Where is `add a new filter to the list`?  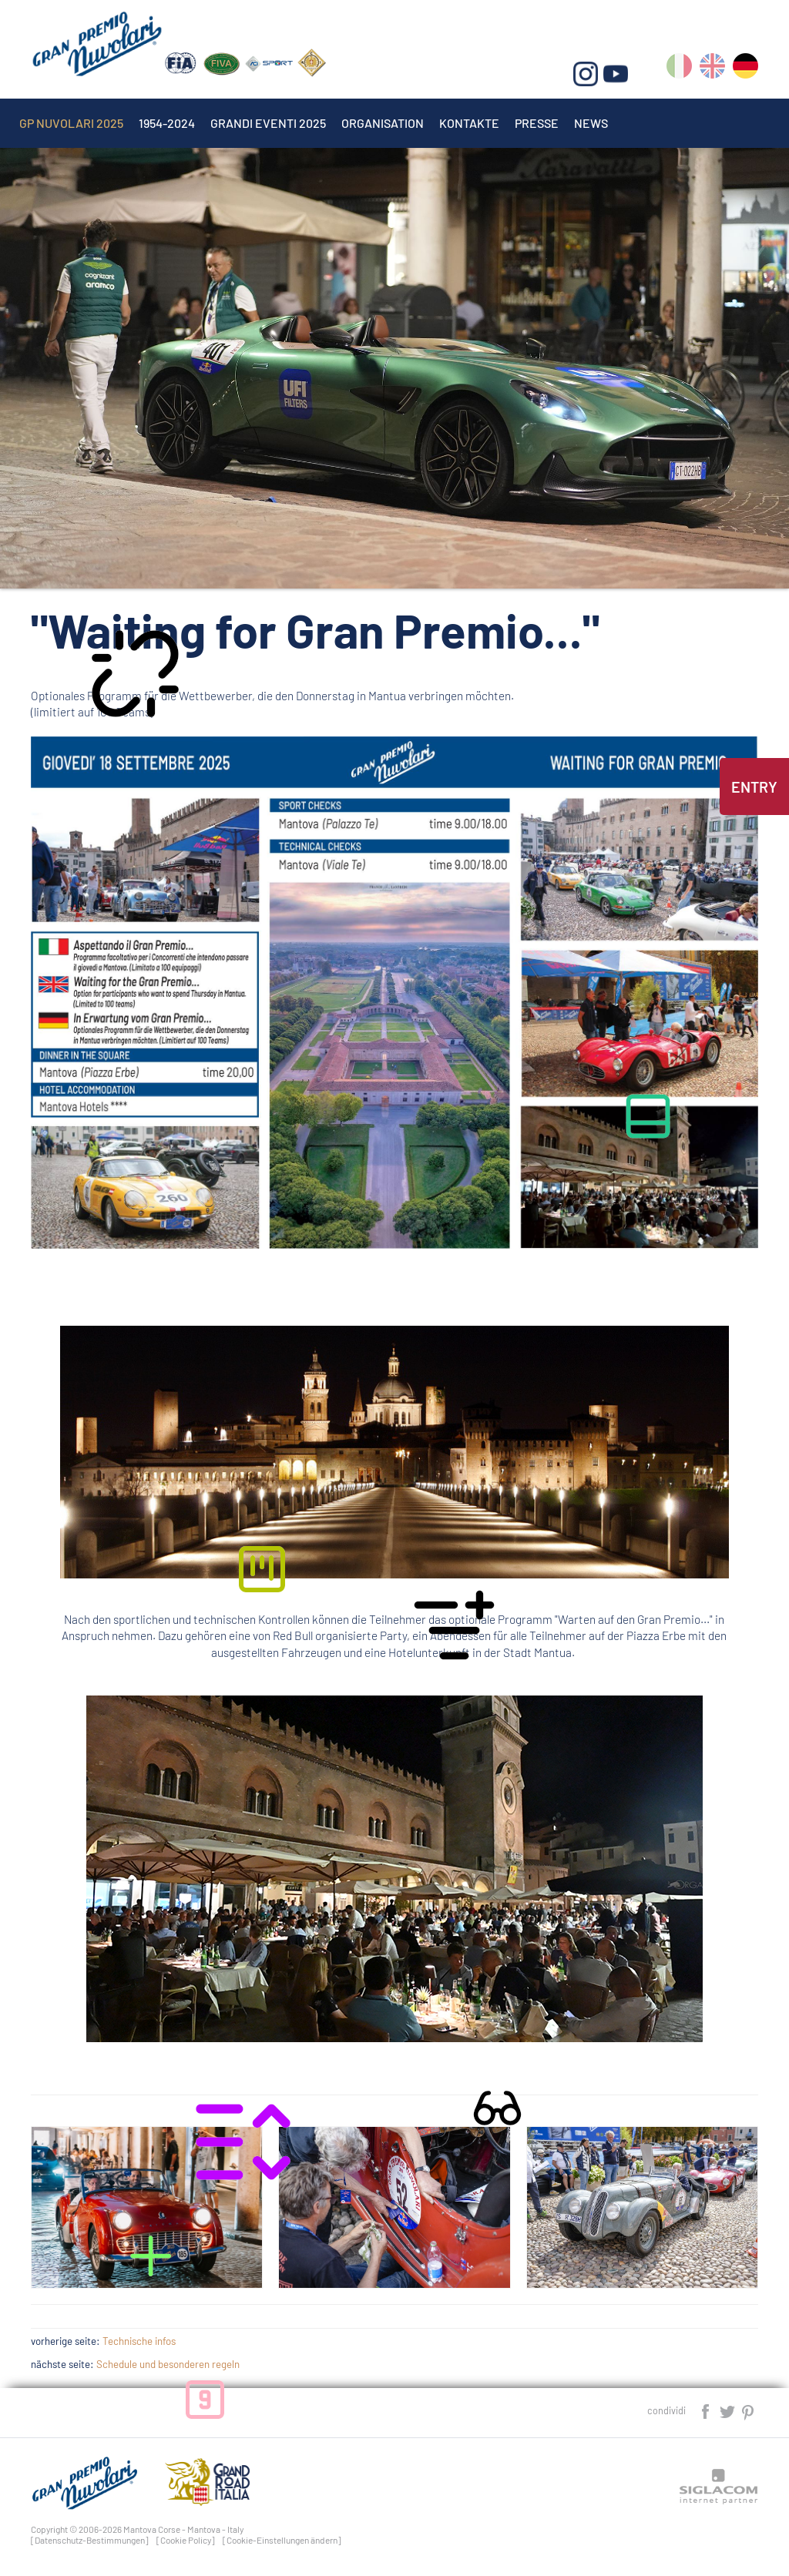 add a new filter to the list is located at coordinates (454, 1630).